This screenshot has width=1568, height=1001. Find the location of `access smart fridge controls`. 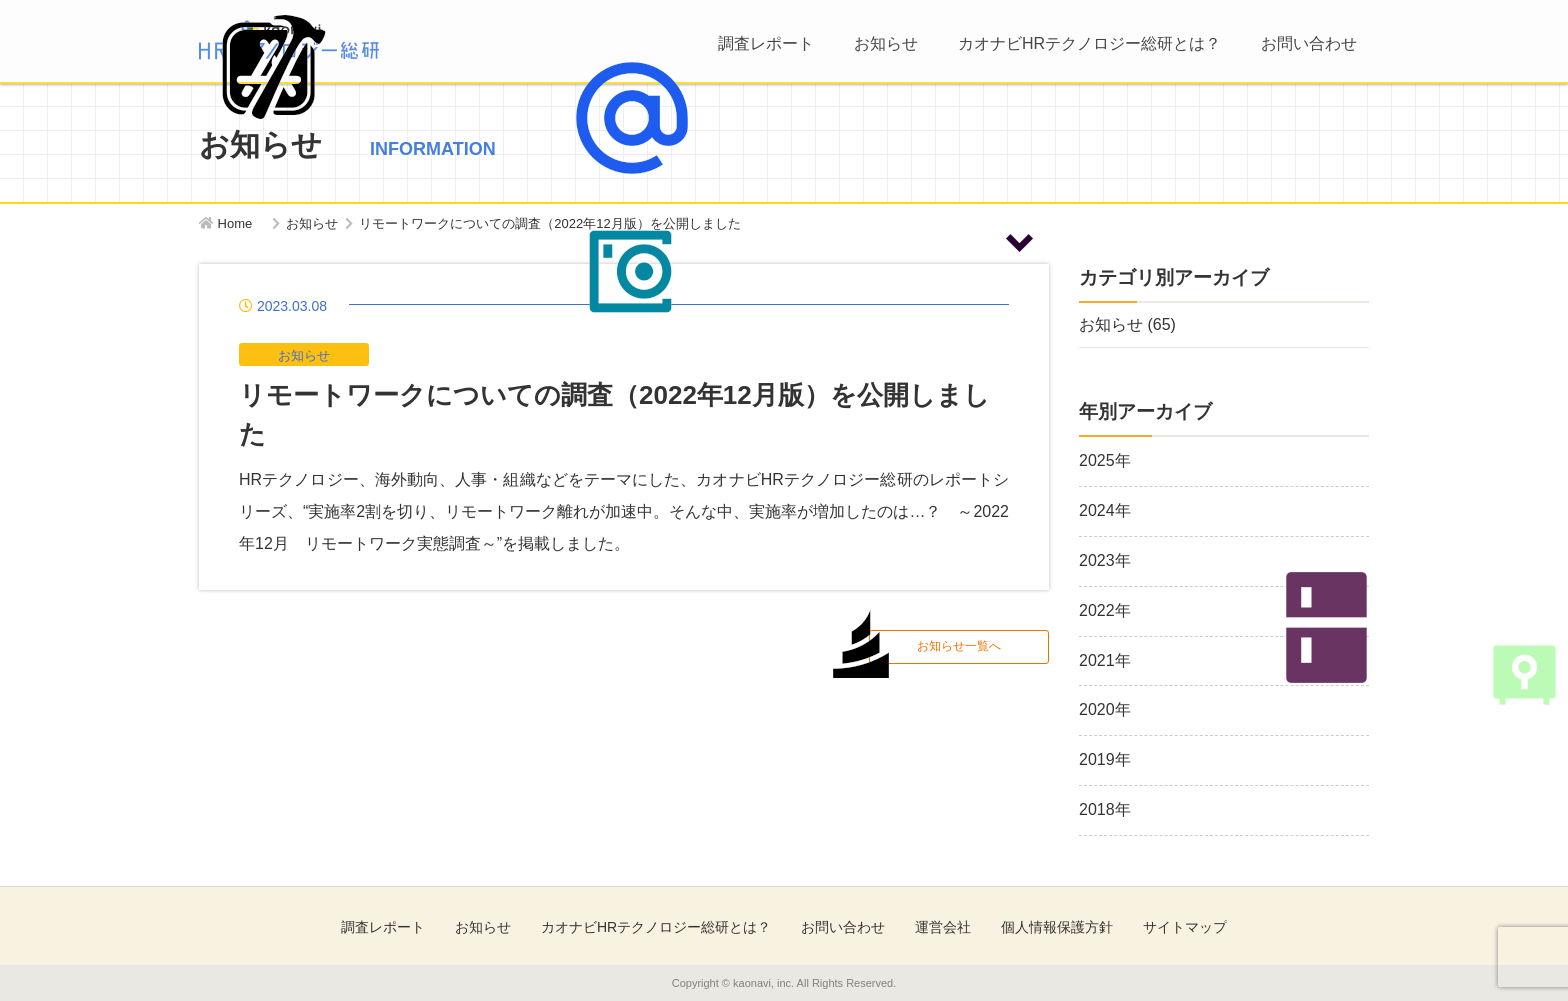

access smart fridge controls is located at coordinates (1326, 627).